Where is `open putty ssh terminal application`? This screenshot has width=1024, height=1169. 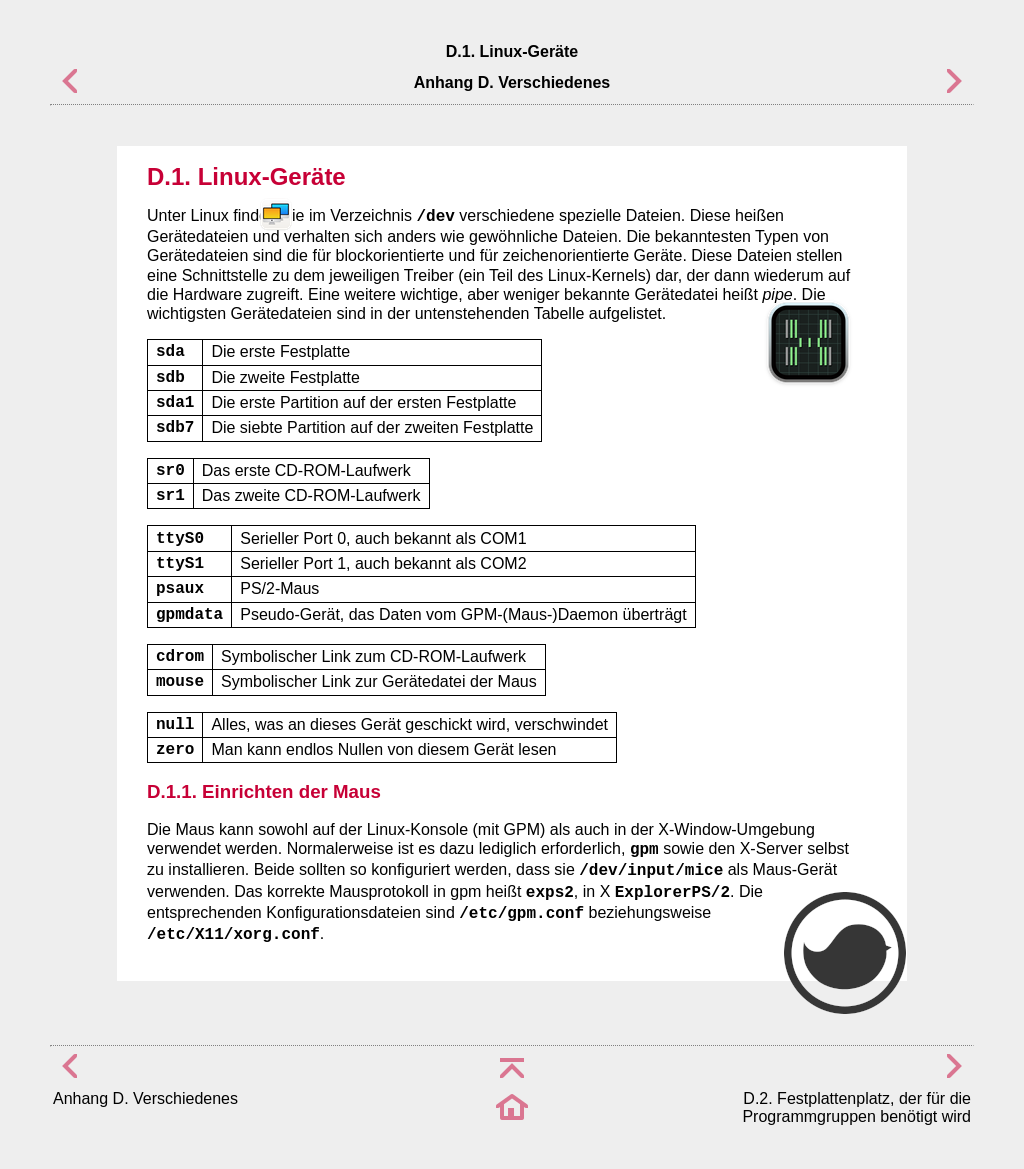
open putty ssh terminal application is located at coordinates (276, 214).